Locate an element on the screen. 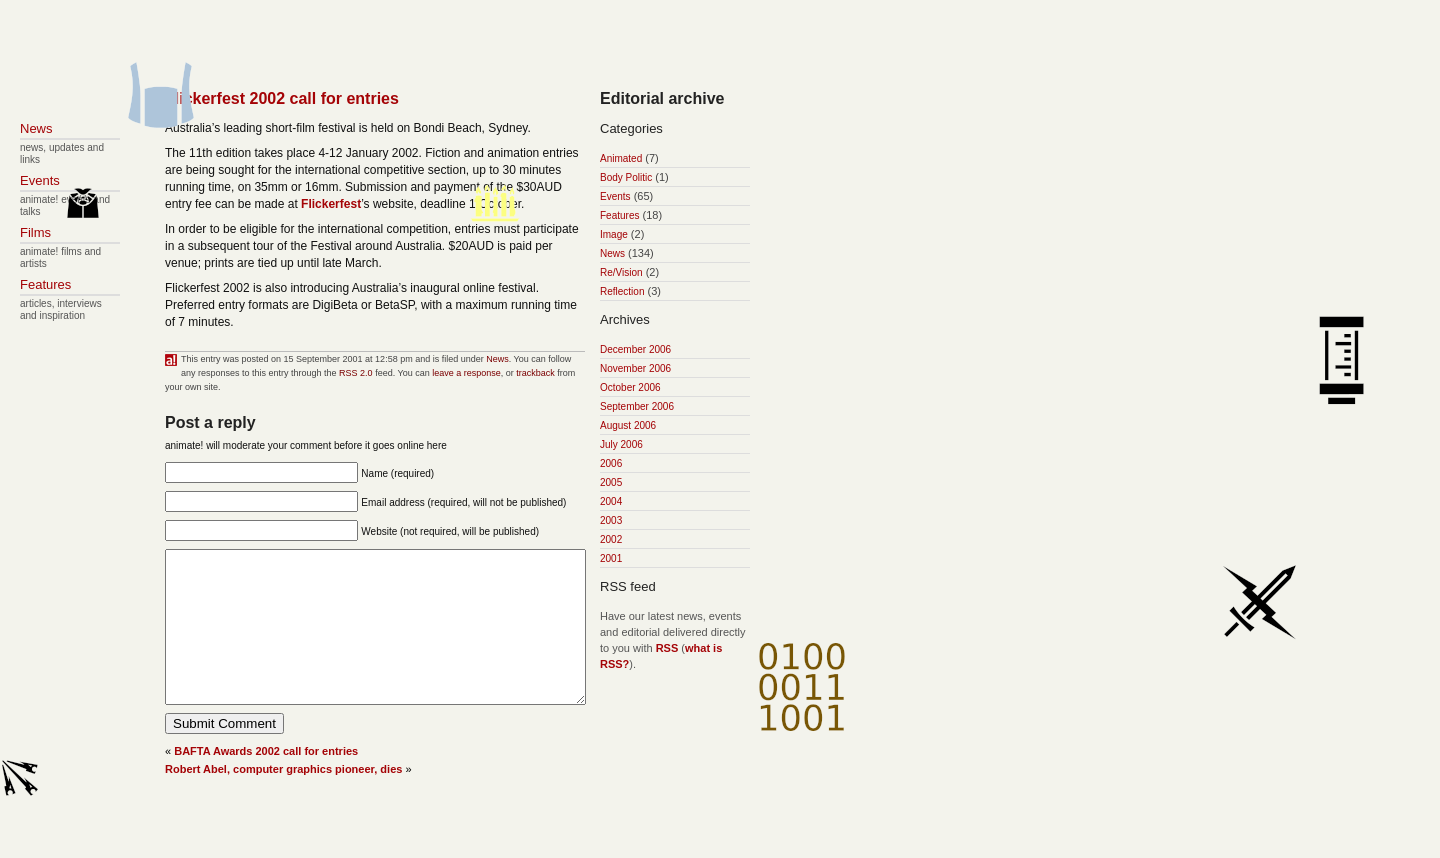 This screenshot has height=858, width=1440. enter the arena or battle mode is located at coordinates (161, 95).